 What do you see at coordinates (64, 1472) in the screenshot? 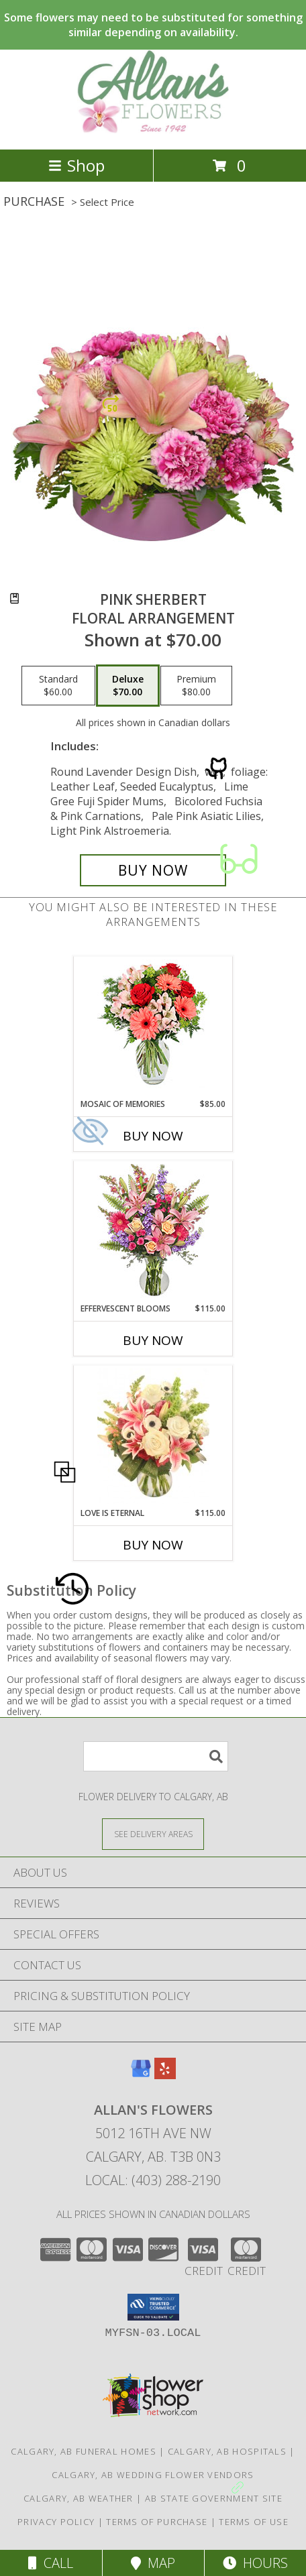
I see `merge or intersect selected layers` at bounding box center [64, 1472].